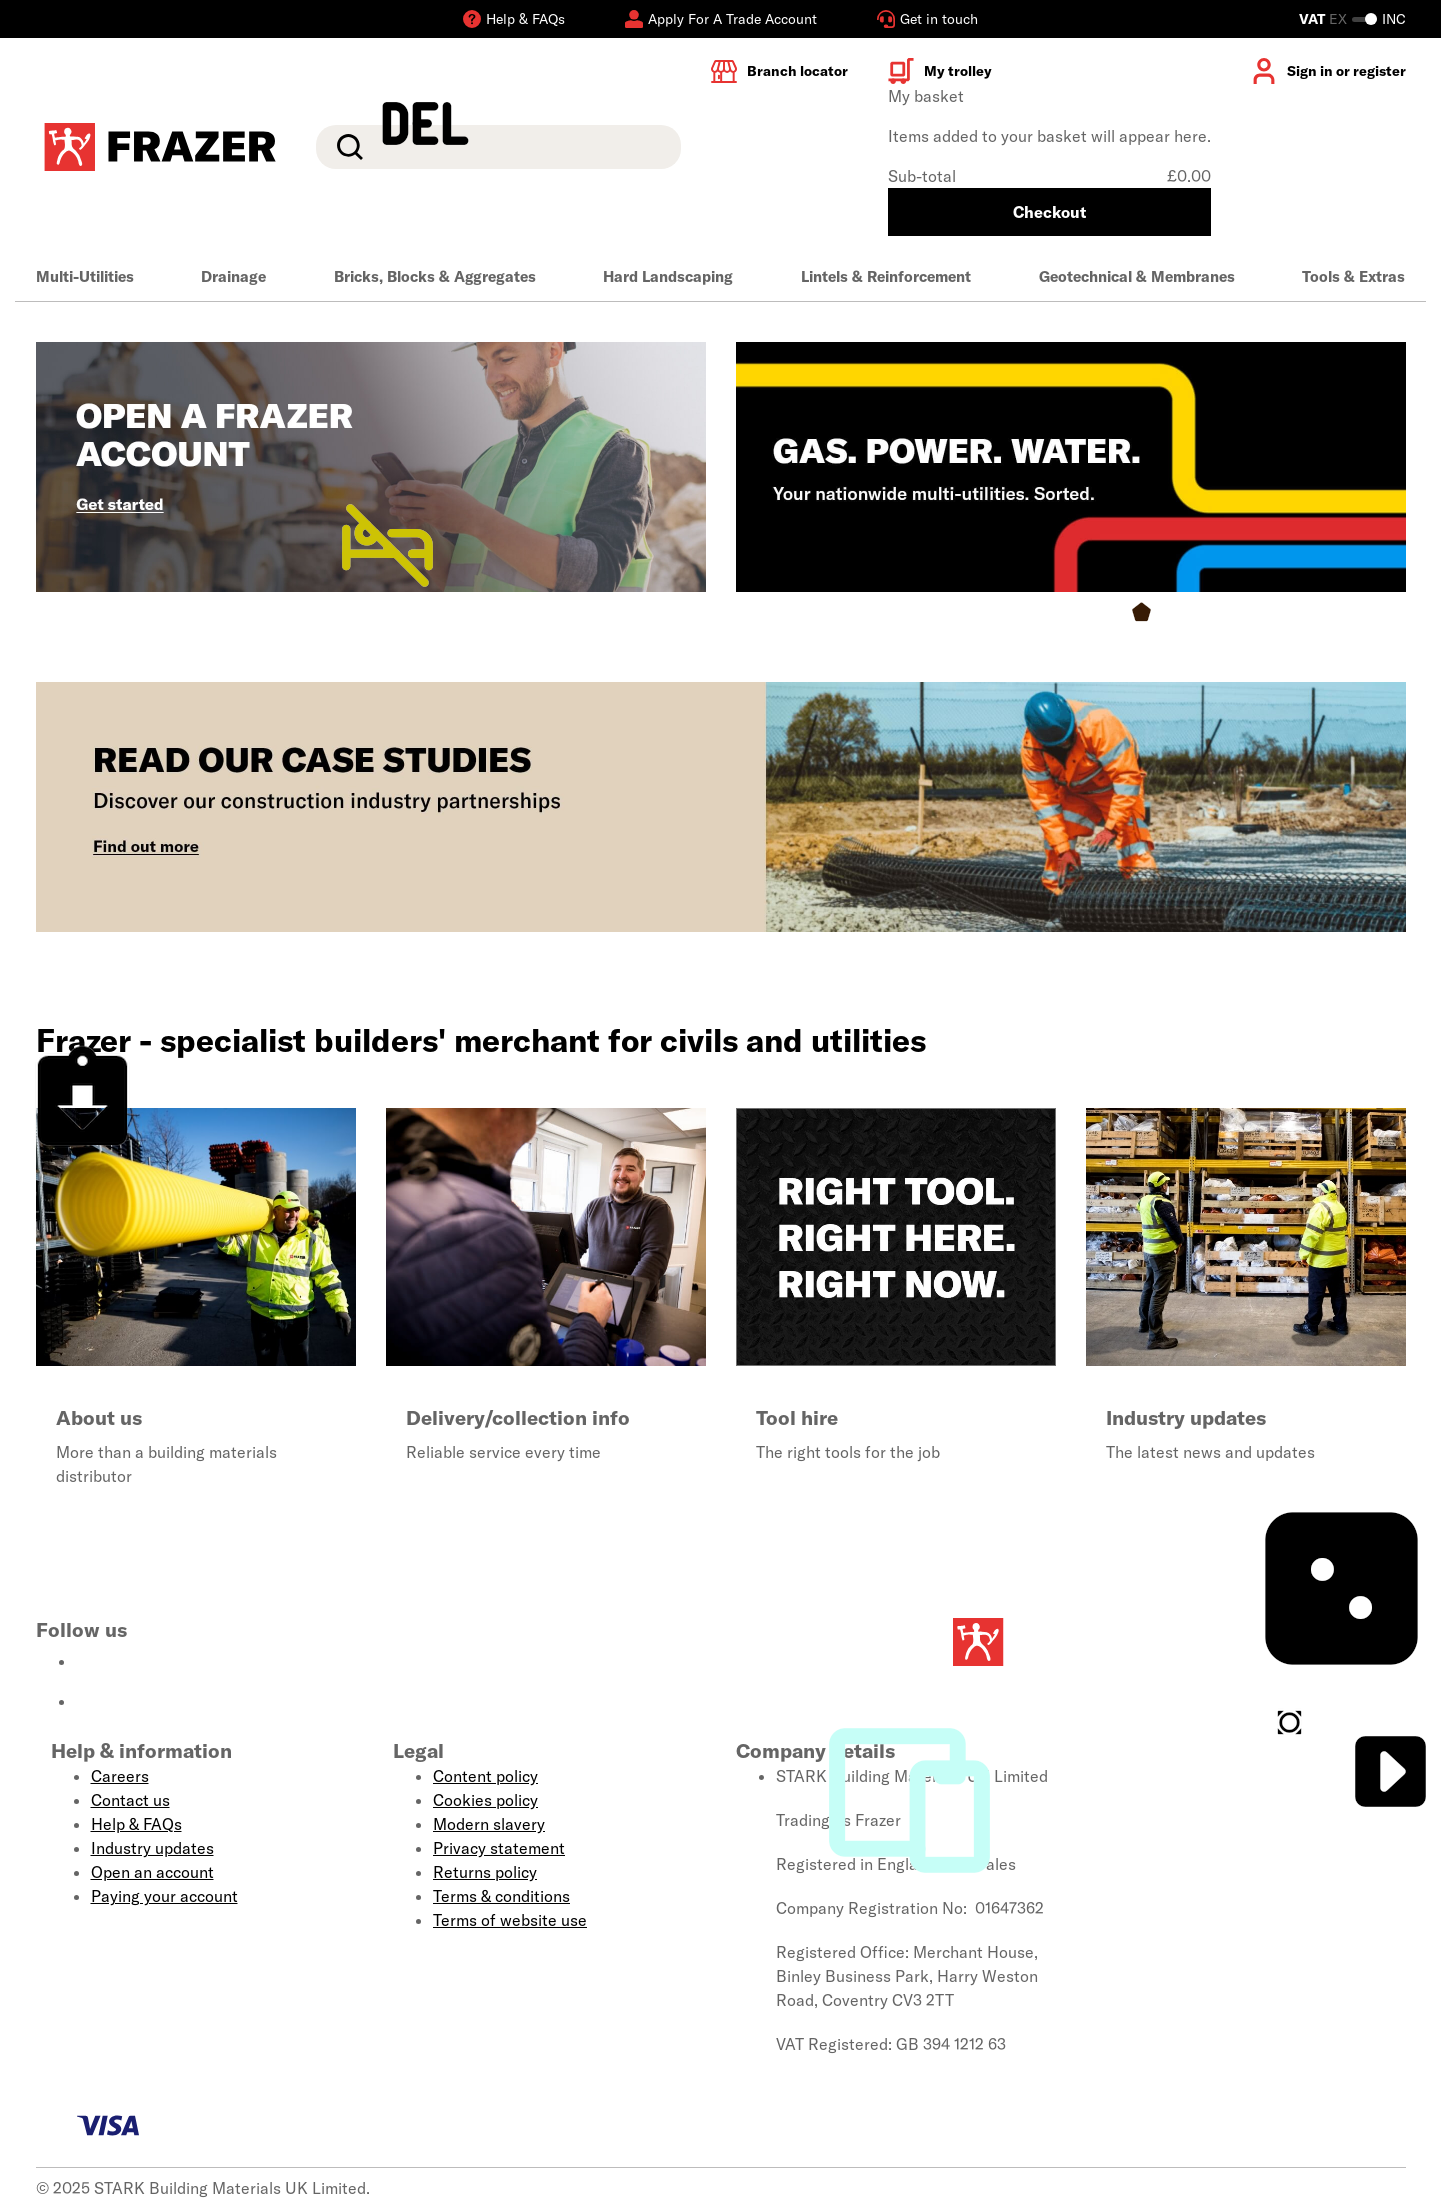 This screenshot has height=2200, width=1441. I want to click on manage connected devices, so click(909, 1800).